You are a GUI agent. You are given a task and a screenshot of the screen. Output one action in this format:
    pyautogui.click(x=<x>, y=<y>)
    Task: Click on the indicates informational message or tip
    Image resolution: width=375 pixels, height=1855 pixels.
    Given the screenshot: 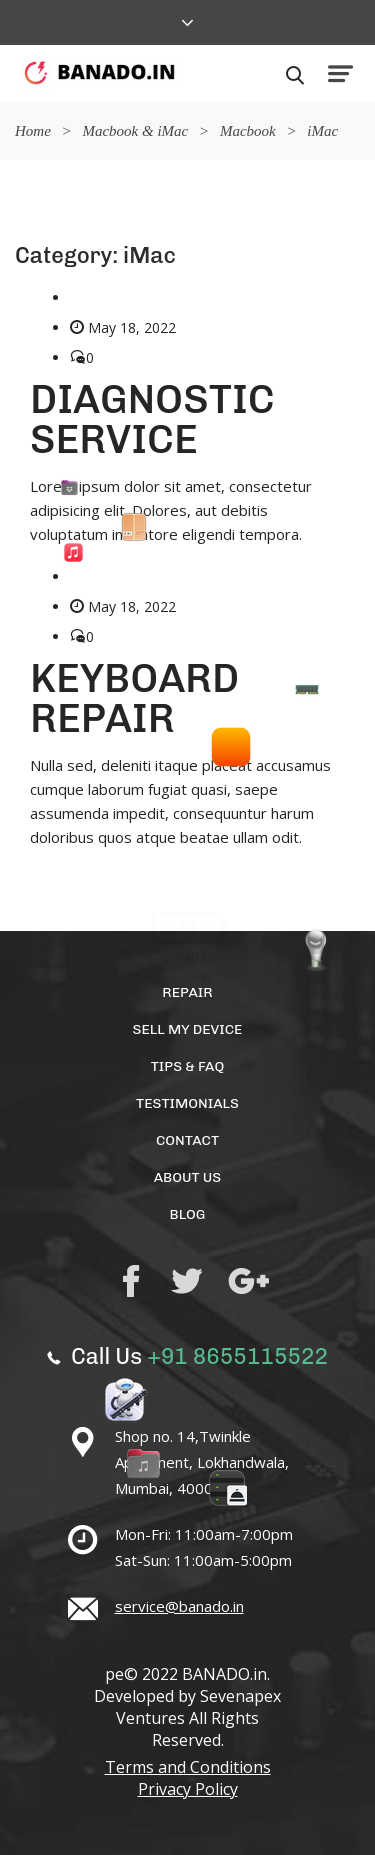 What is the action you would take?
    pyautogui.click(x=316, y=950)
    